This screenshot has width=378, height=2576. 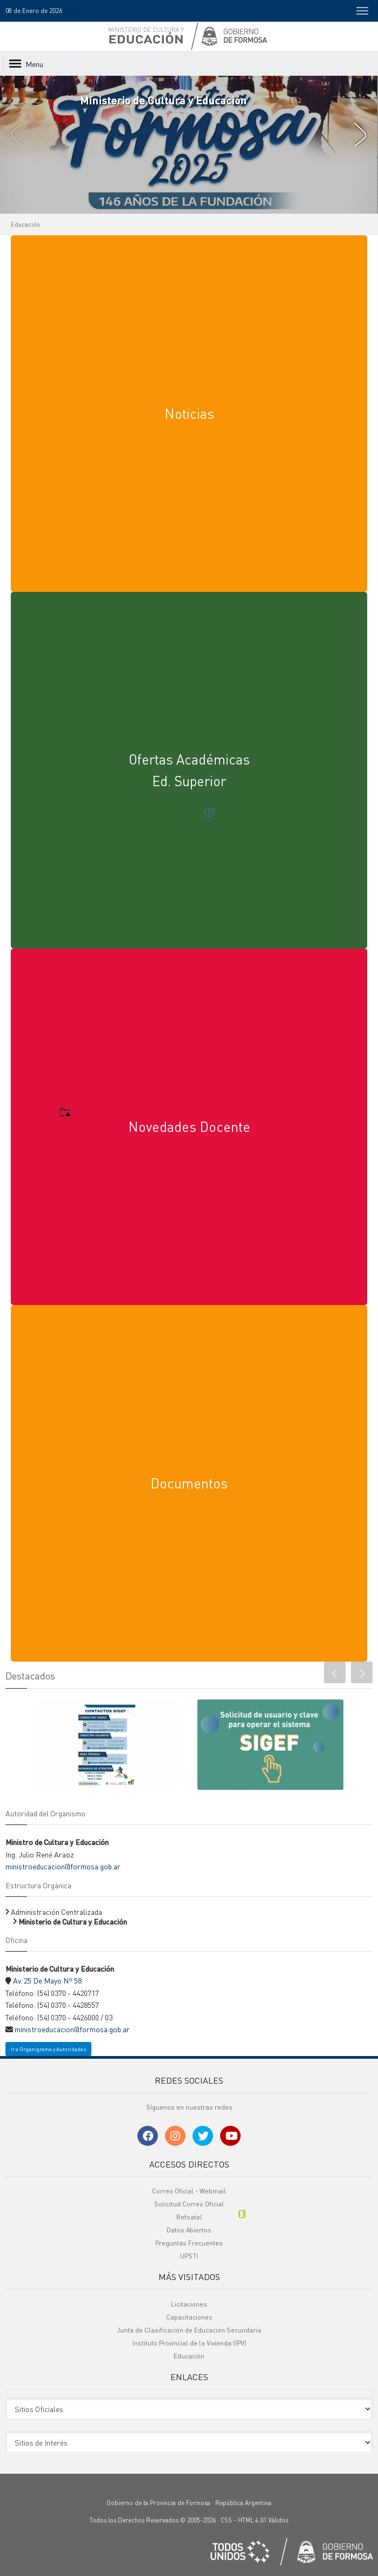 What do you see at coordinates (65, 1112) in the screenshot?
I see `access a password-protected folder` at bounding box center [65, 1112].